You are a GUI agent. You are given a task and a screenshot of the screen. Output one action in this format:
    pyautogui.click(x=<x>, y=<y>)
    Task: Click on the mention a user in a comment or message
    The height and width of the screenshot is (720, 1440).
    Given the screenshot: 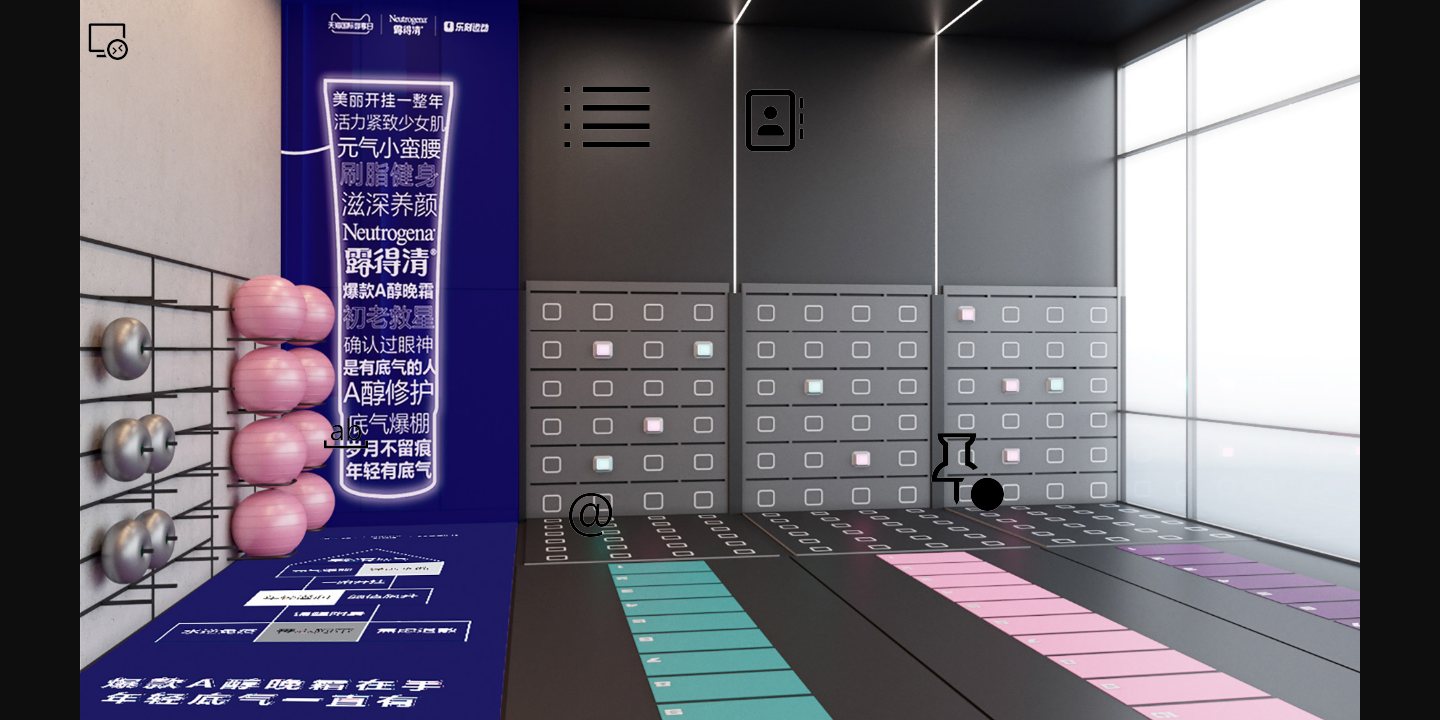 What is the action you would take?
    pyautogui.click(x=589, y=513)
    